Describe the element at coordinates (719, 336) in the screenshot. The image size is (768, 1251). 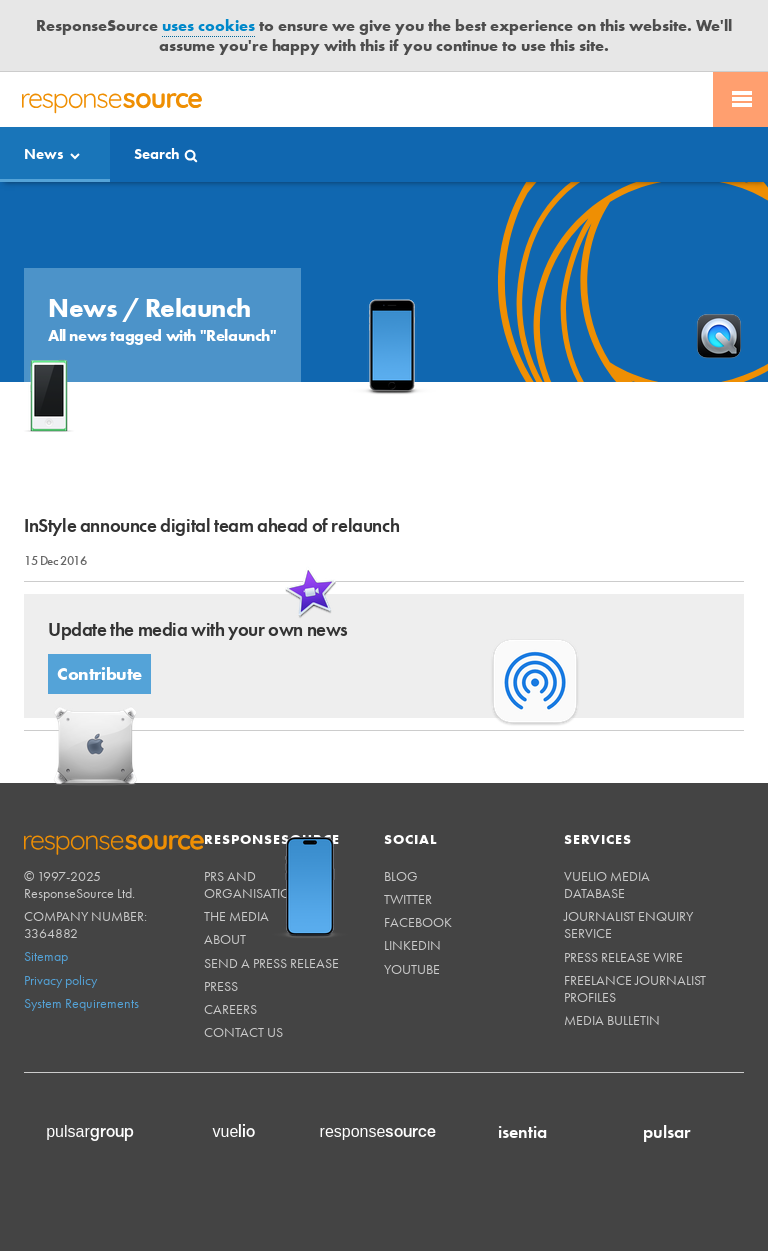
I see `open QuickTime Player to watch videos` at that location.